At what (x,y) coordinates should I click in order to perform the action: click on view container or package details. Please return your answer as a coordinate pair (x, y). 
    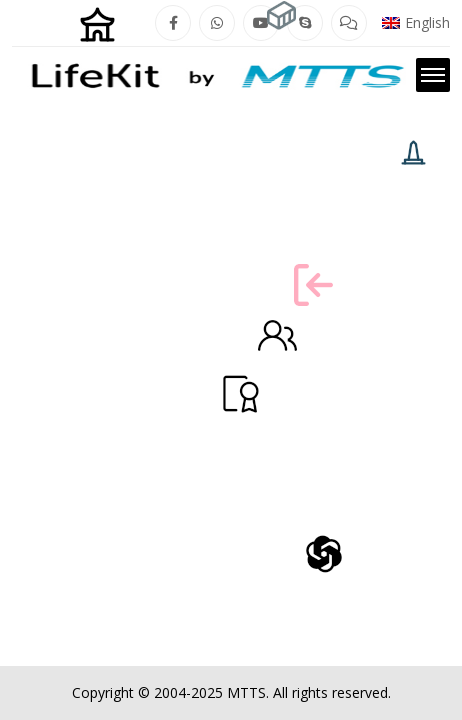
    Looking at the image, I should click on (281, 15).